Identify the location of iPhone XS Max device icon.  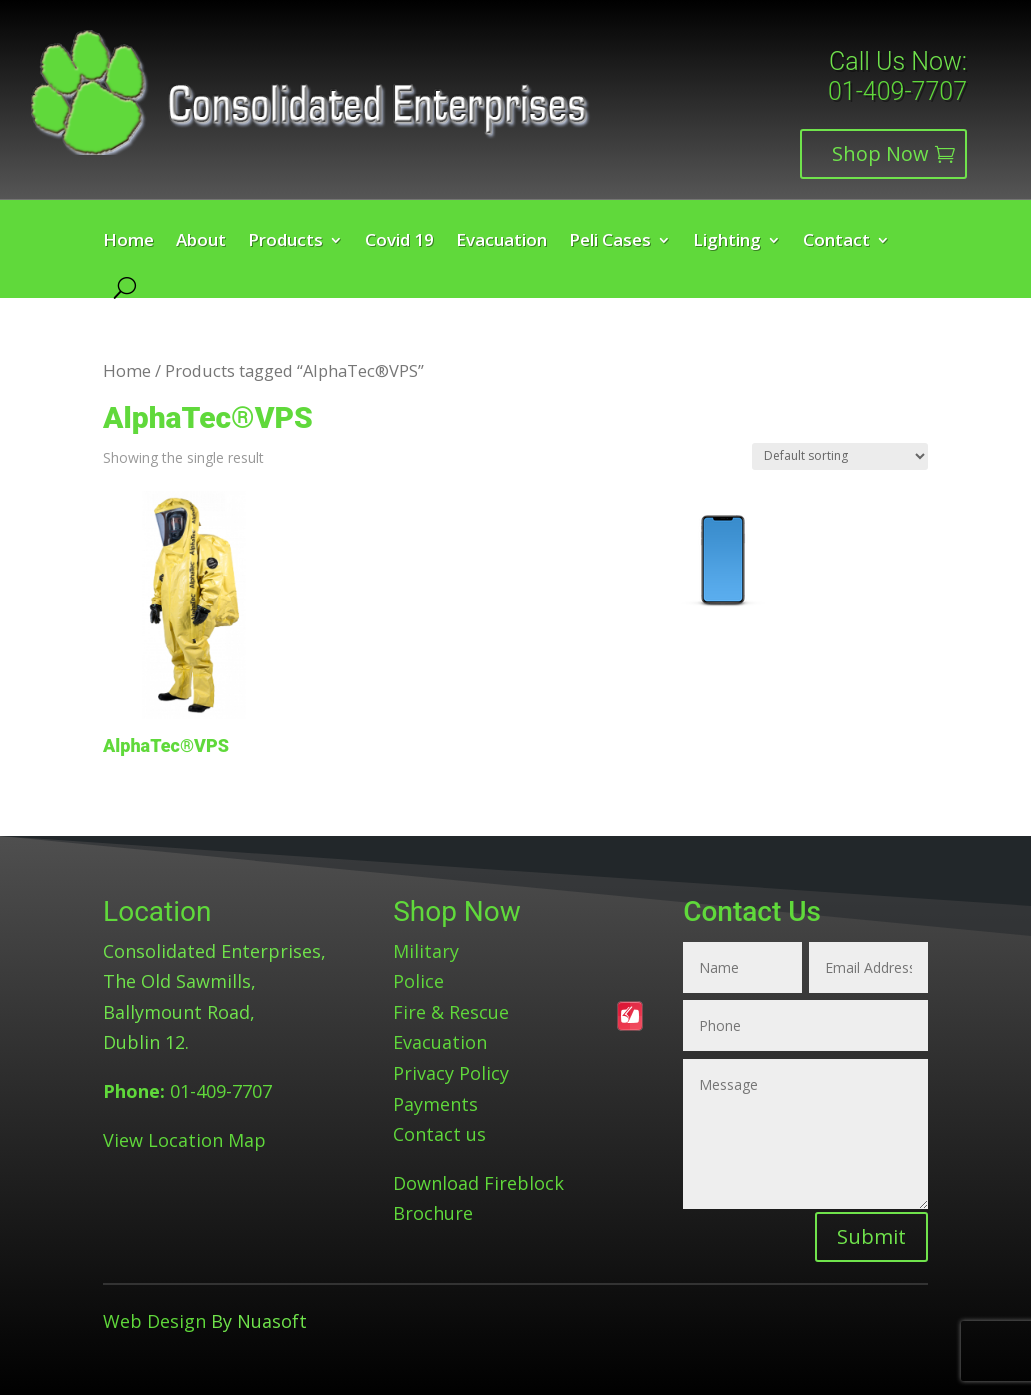
(723, 561).